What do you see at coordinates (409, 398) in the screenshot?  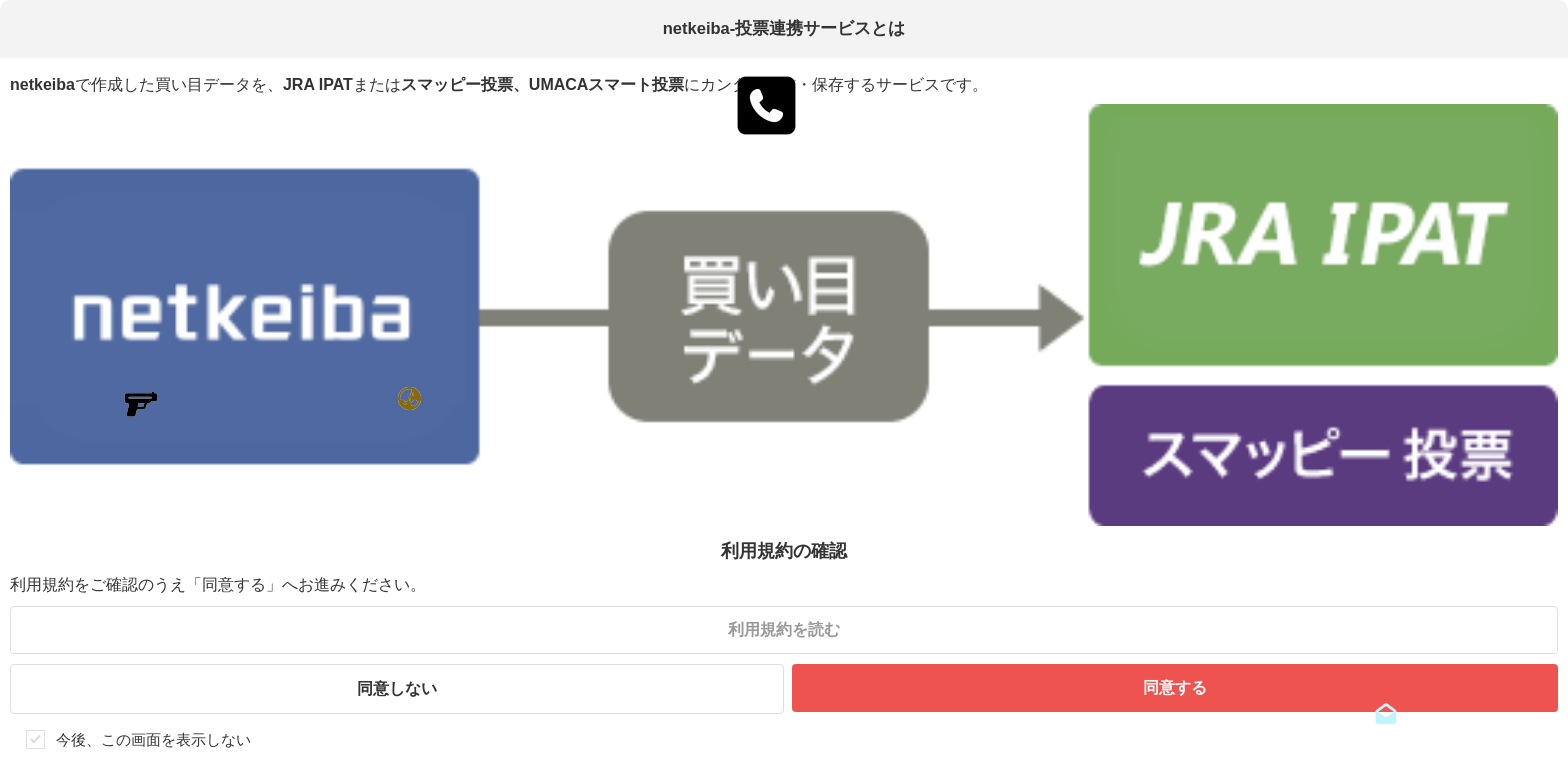 I see `switch to asia region settings` at bounding box center [409, 398].